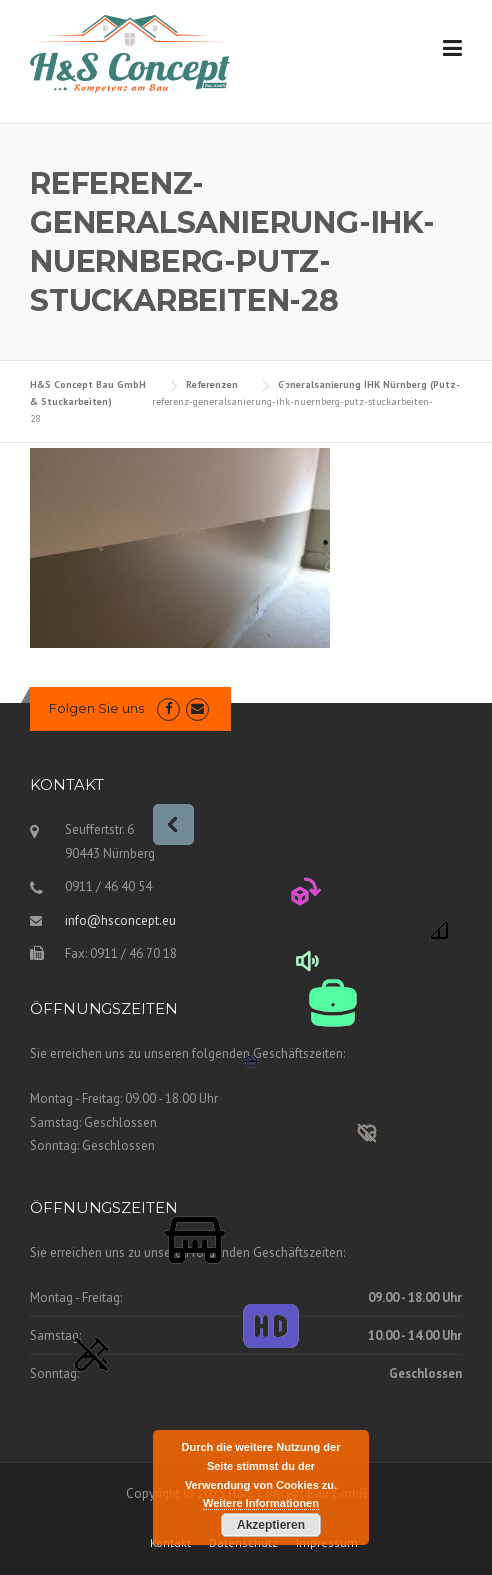 This screenshot has height=1575, width=492. Describe the element at coordinates (305, 891) in the screenshot. I see `rotate object in 3d space` at that location.